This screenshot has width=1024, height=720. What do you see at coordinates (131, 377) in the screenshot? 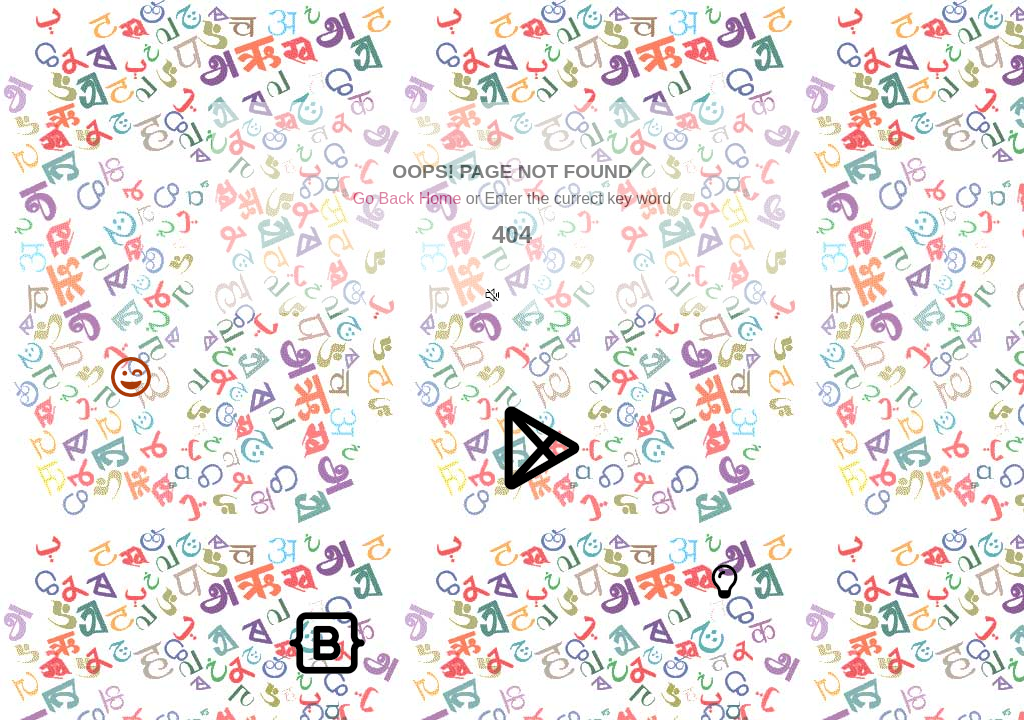
I see `add a playful or joking tone to your message` at bounding box center [131, 377].